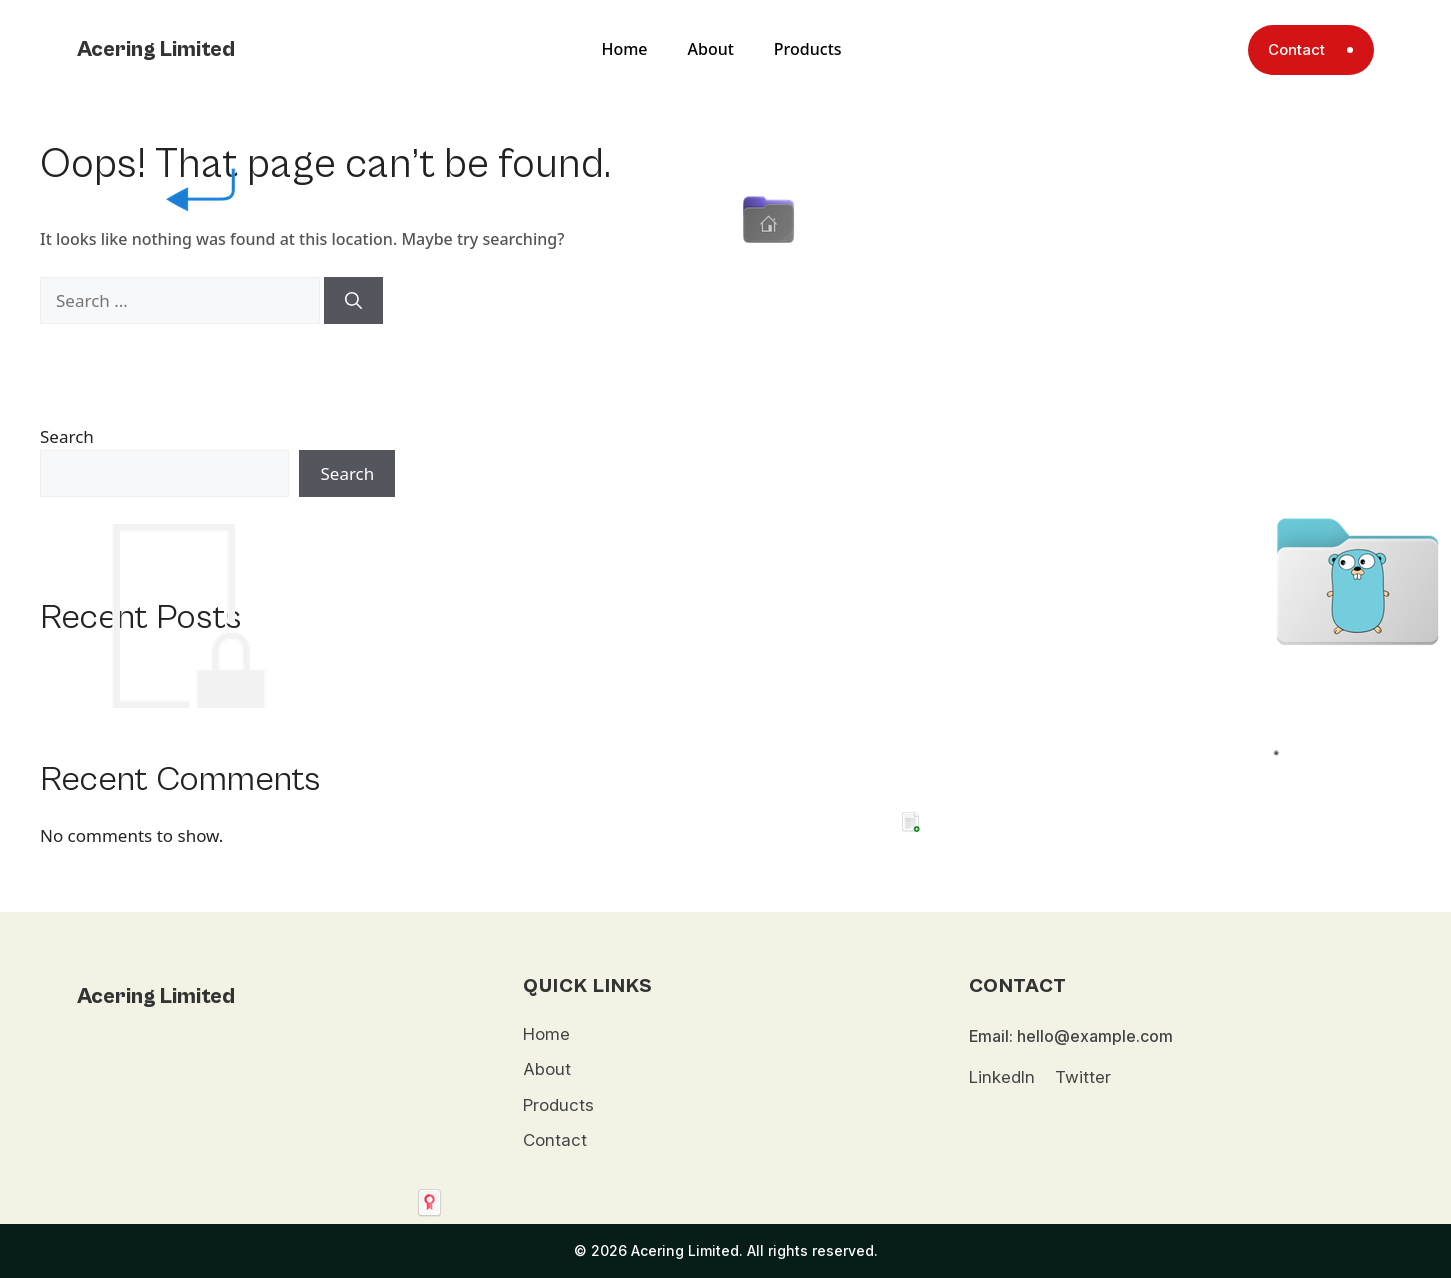 This screenshot has height=1278, width=1451. I want to click on create a new document, so click(910, 821).